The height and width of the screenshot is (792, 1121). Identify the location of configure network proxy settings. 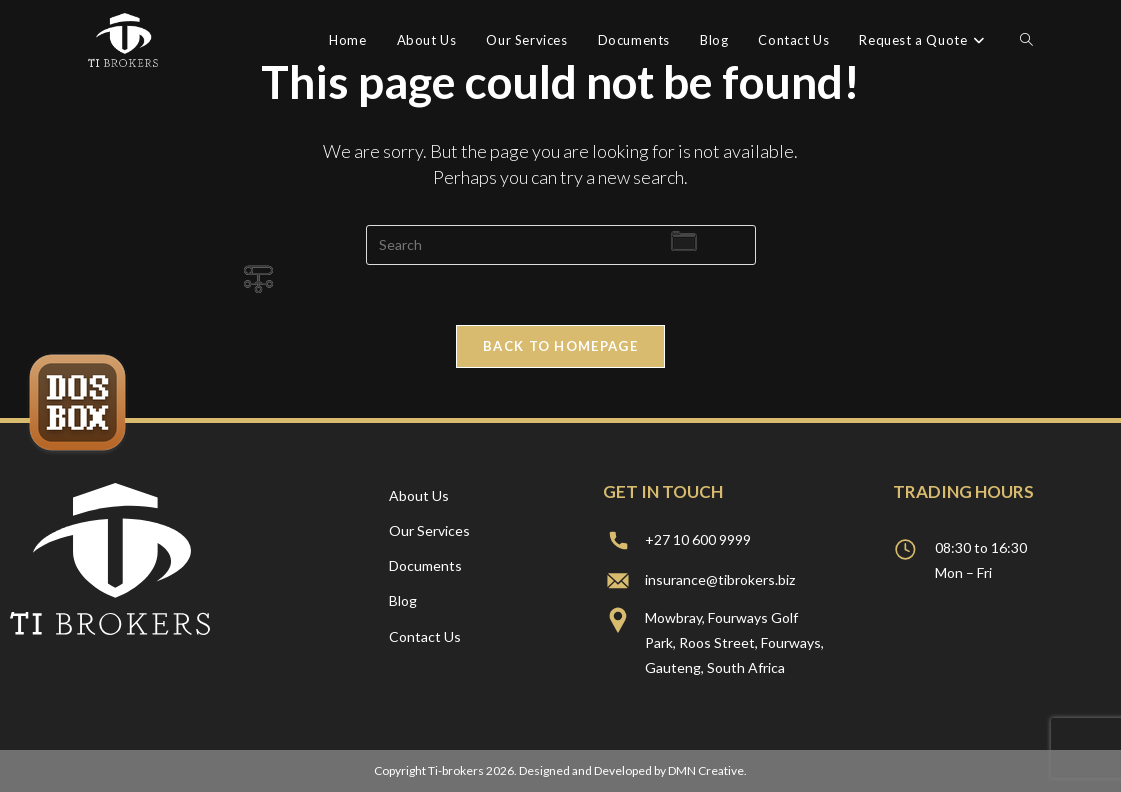
(258, 278).